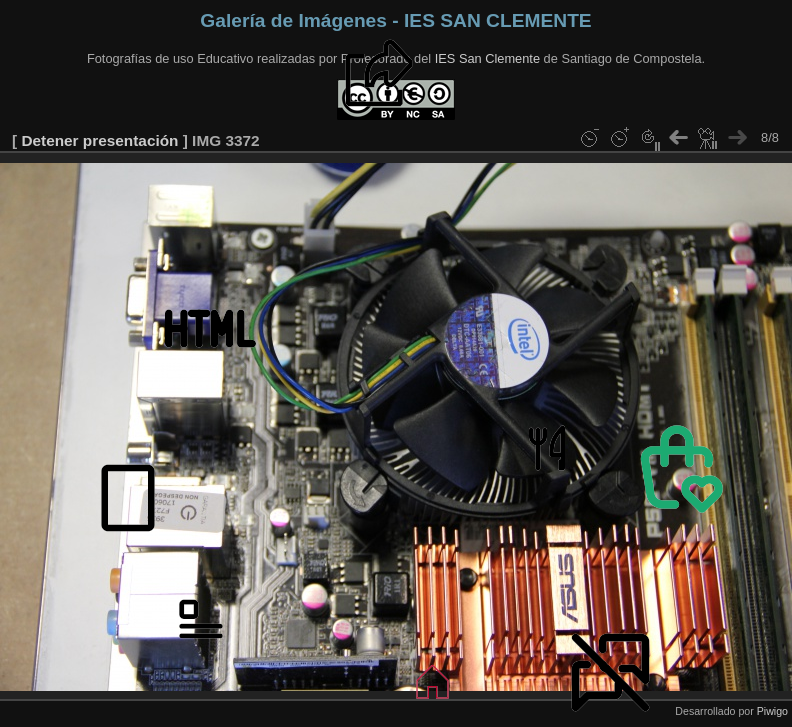 This screenshot has height=727, width=792. I want to click on mute or disable message notifications, so click(610, 672).